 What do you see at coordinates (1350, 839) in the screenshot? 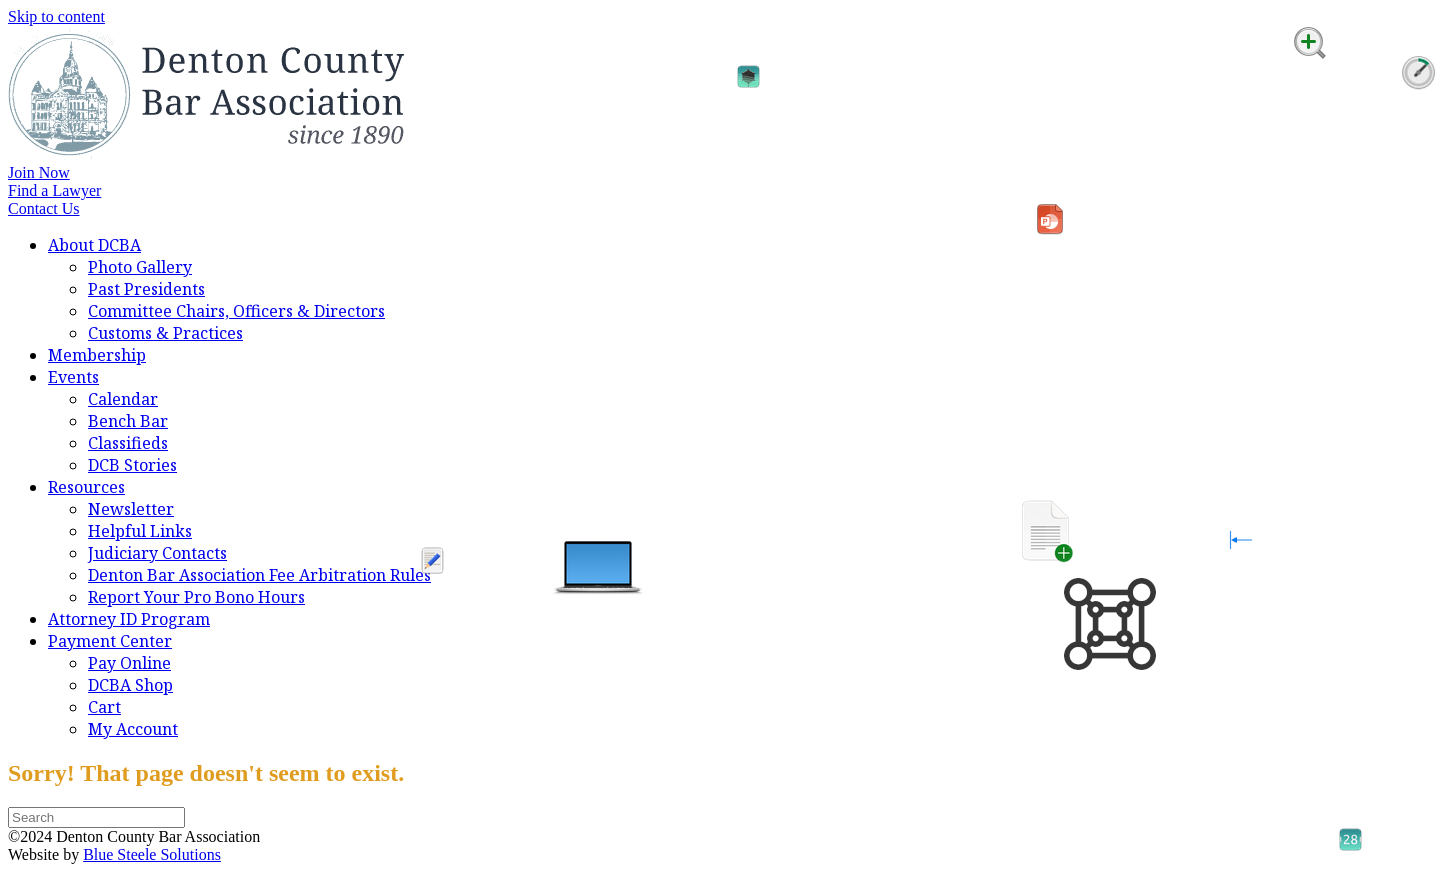
I see `open the office calendar app` at bounding box center [1350, 839].